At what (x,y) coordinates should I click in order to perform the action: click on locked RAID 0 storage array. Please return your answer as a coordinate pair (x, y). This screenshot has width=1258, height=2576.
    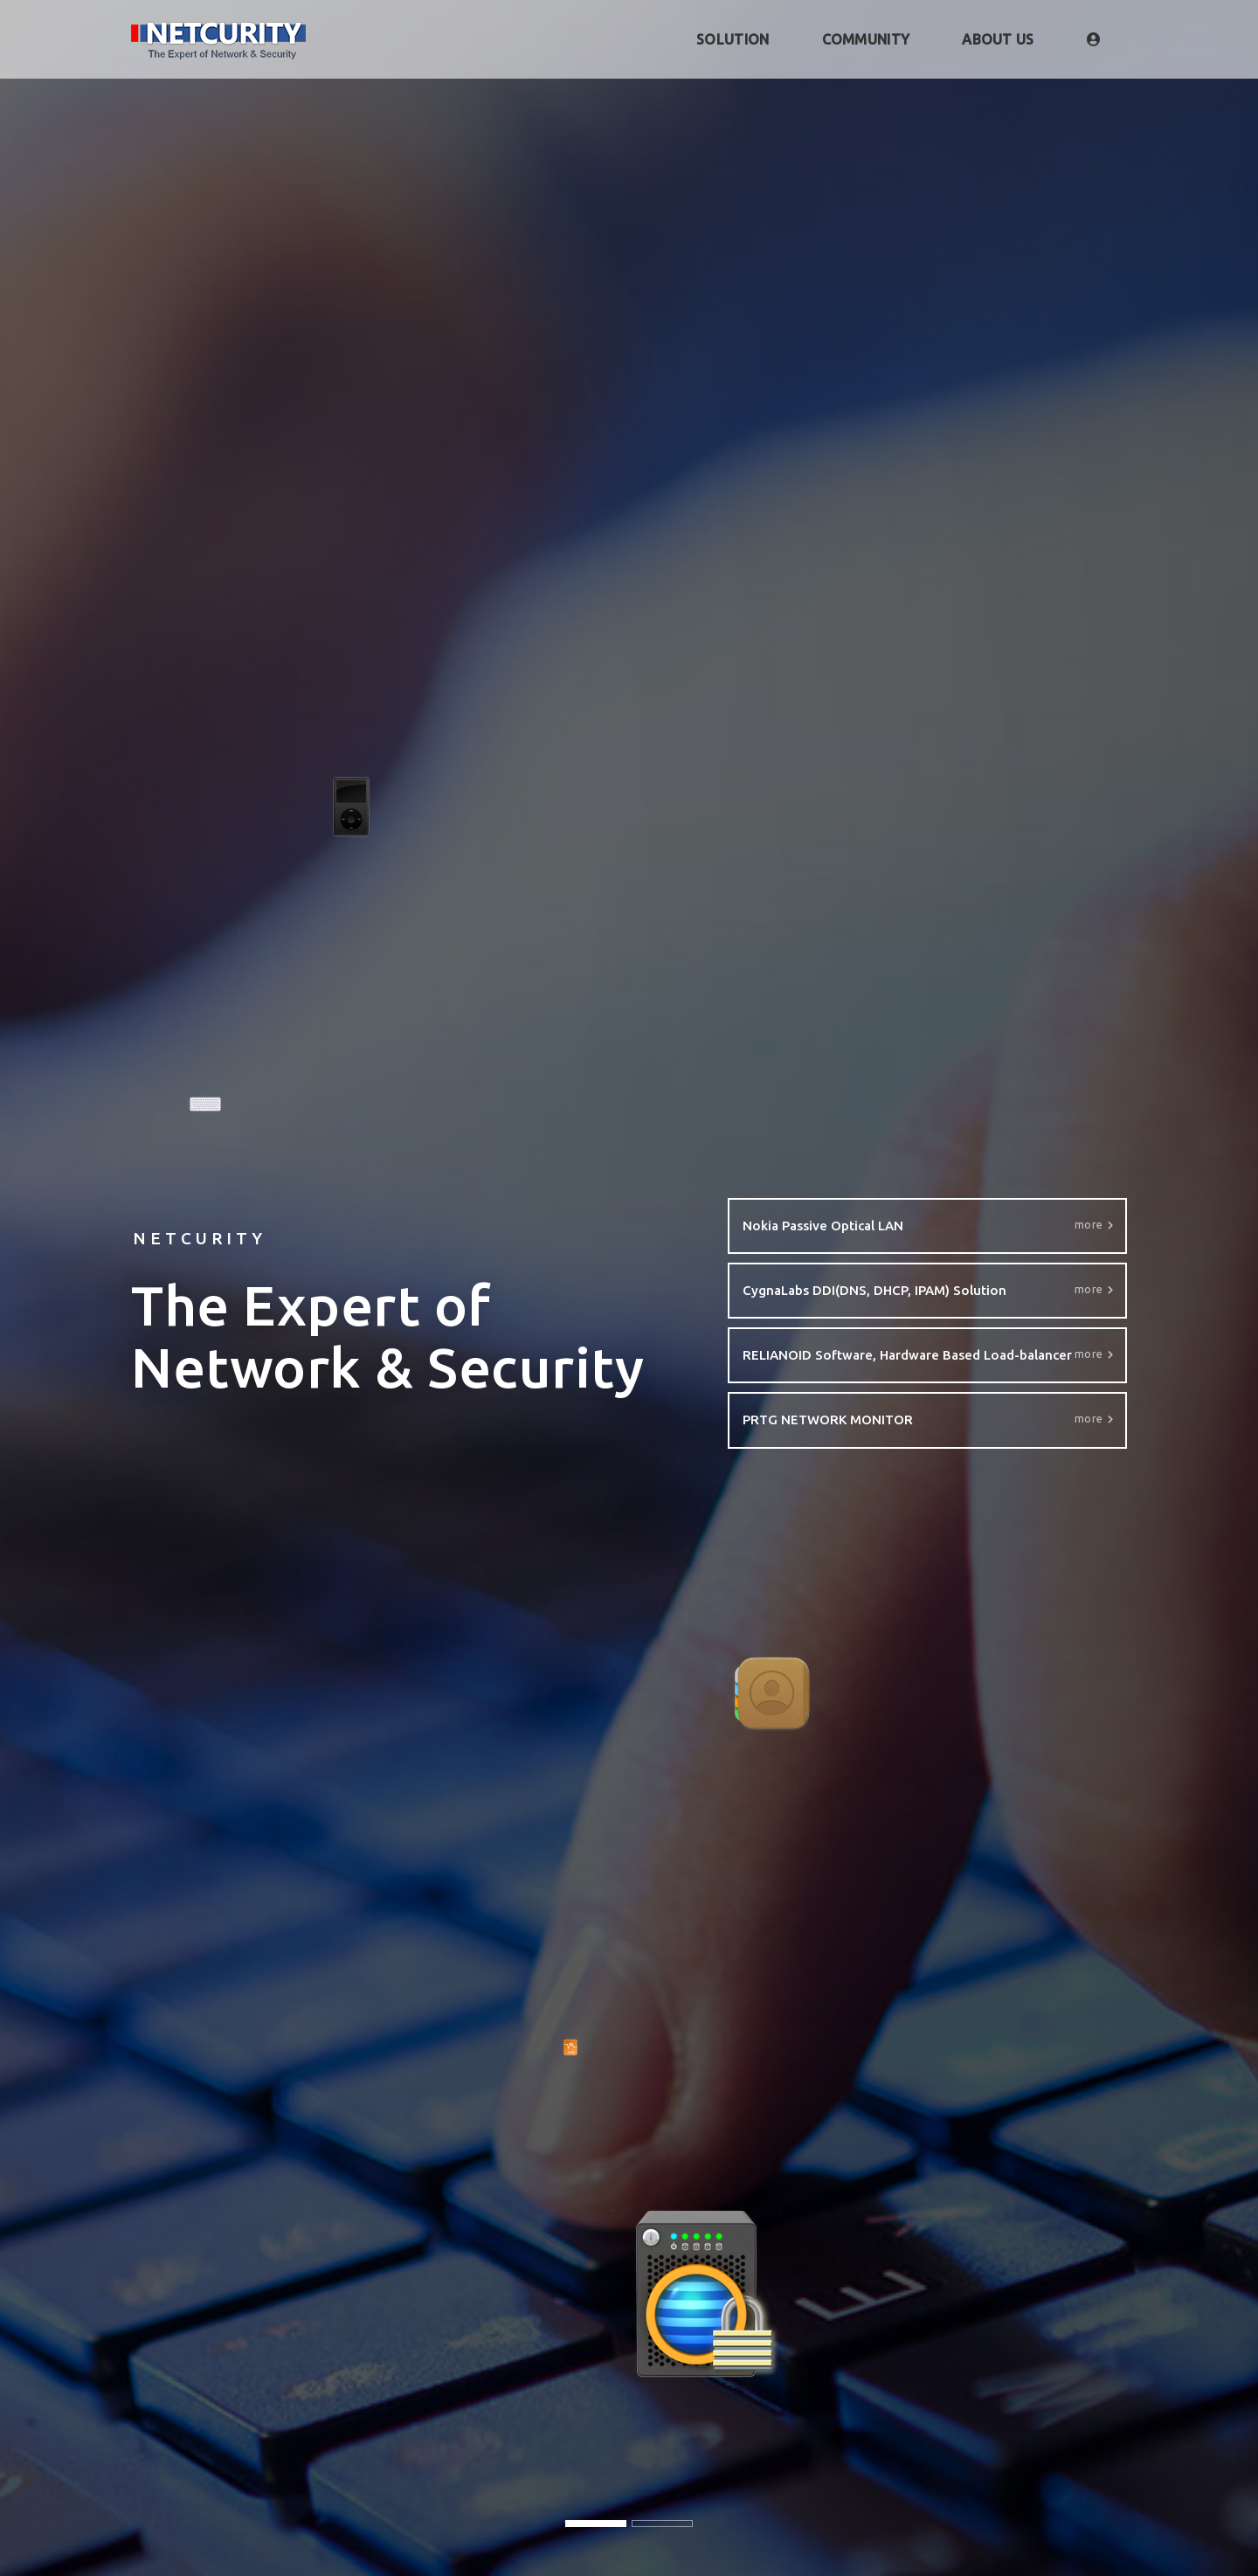
    Looking at the image, I should click on (696, 2294).